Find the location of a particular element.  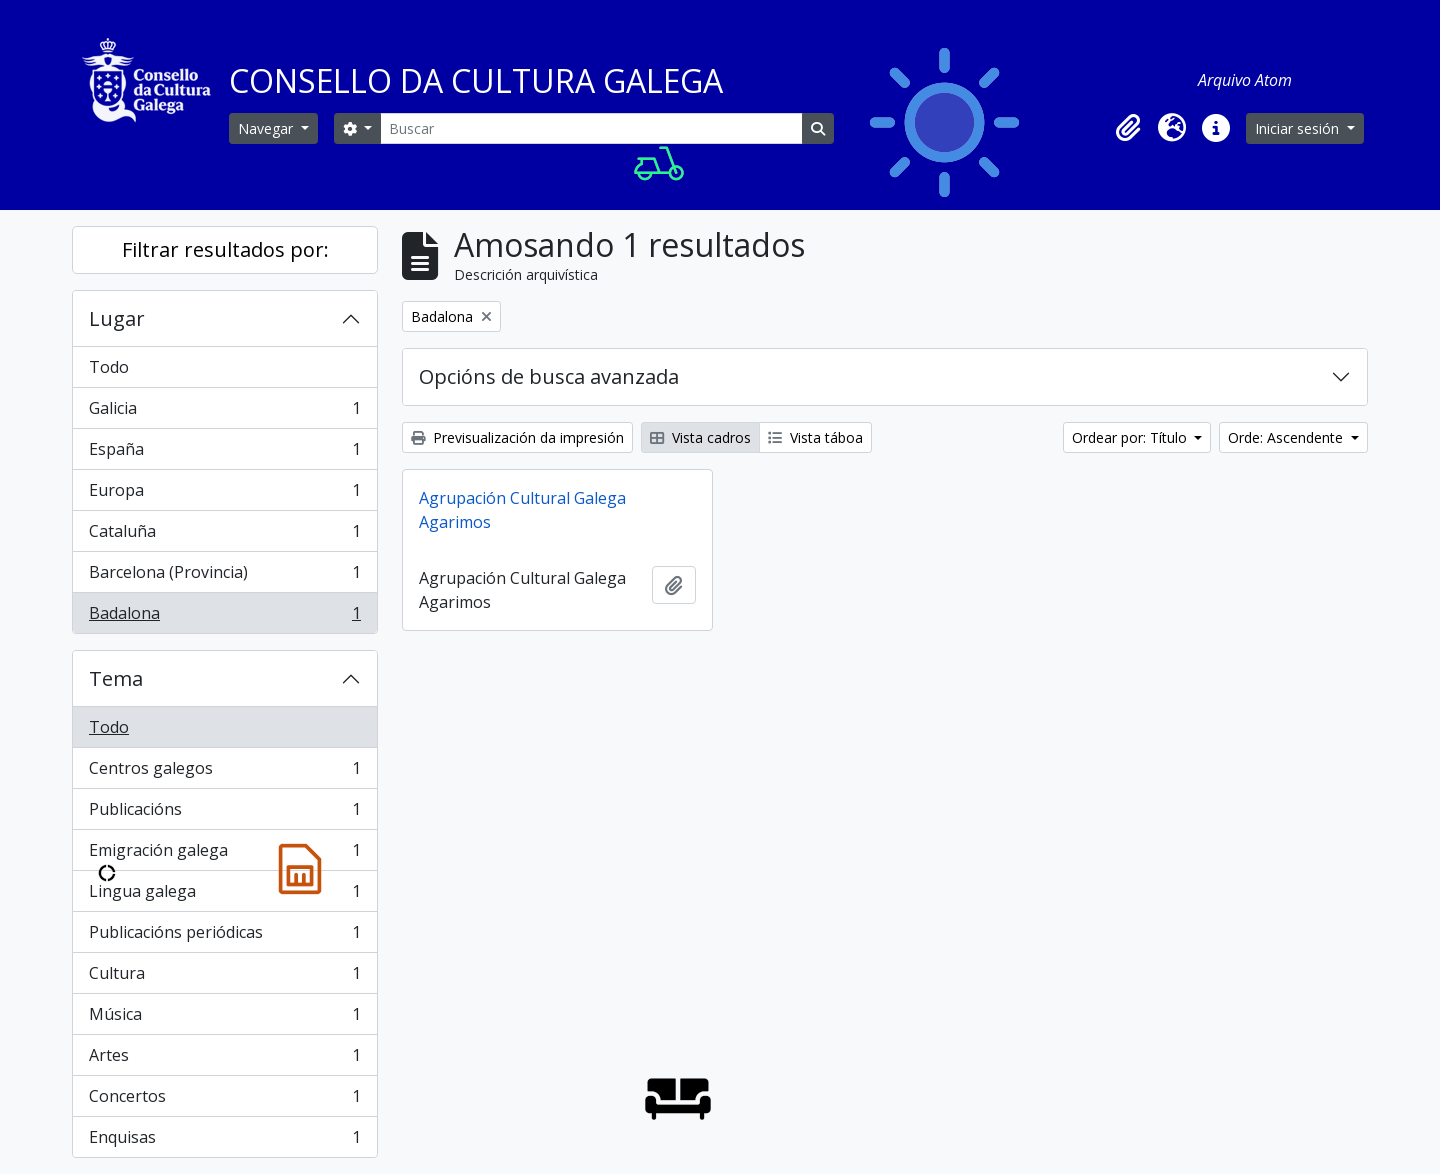

browse furniture or home decor items is located at coordinates (678, 1098).